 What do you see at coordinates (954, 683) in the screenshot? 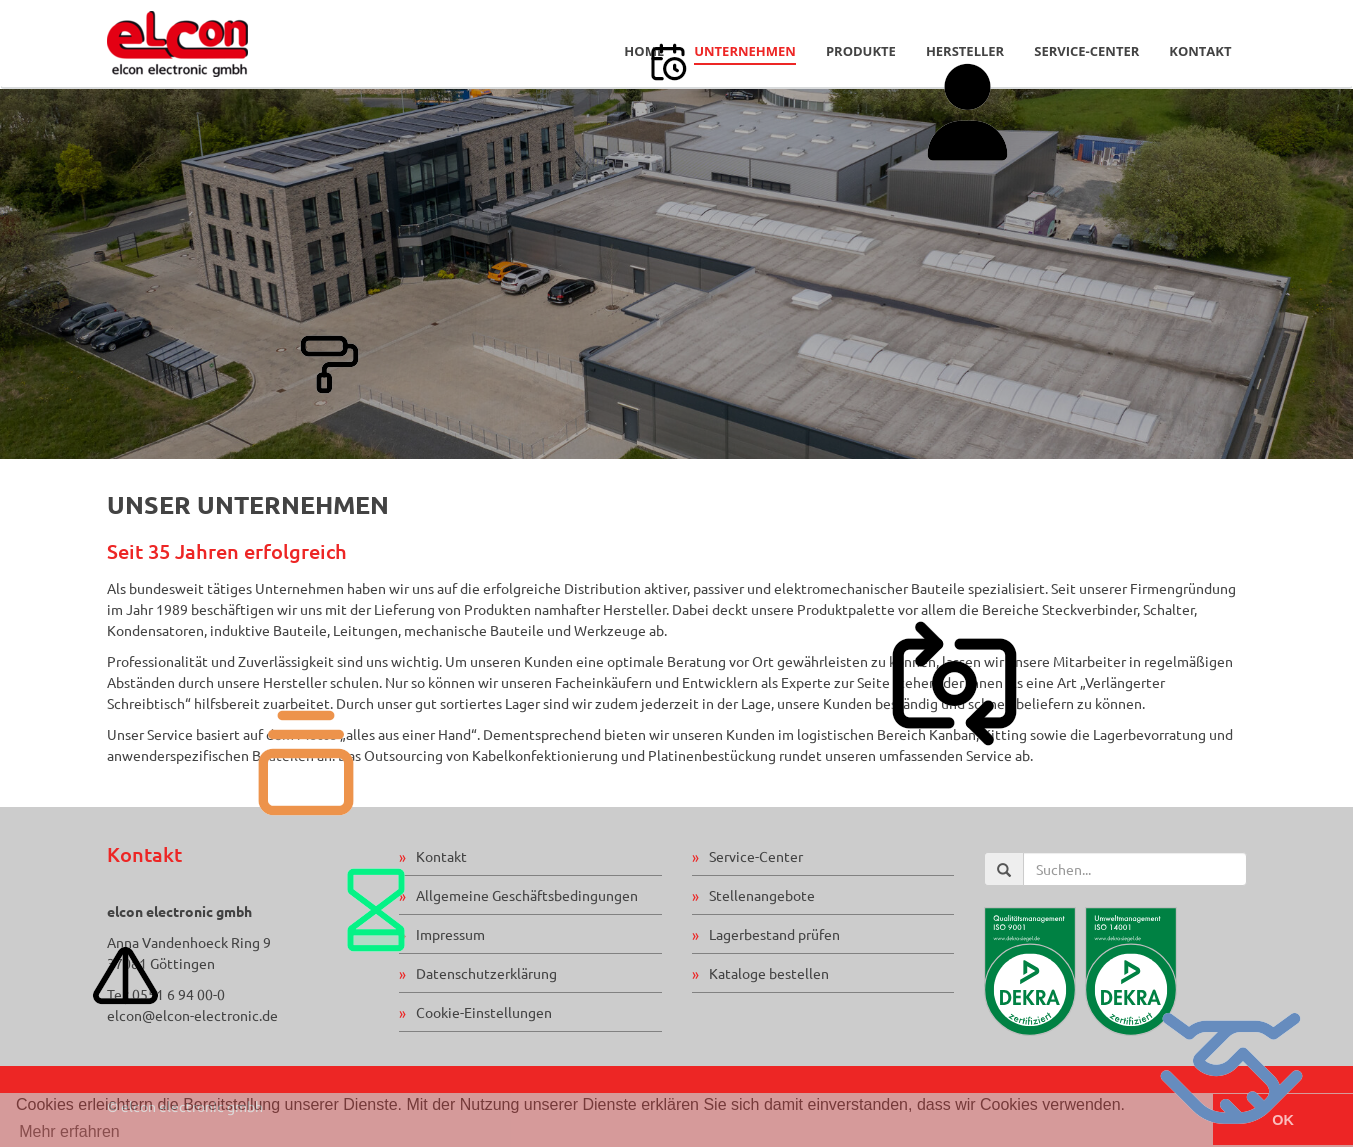
I see `switch between front and rear camera` at bounding box center [954, 683].